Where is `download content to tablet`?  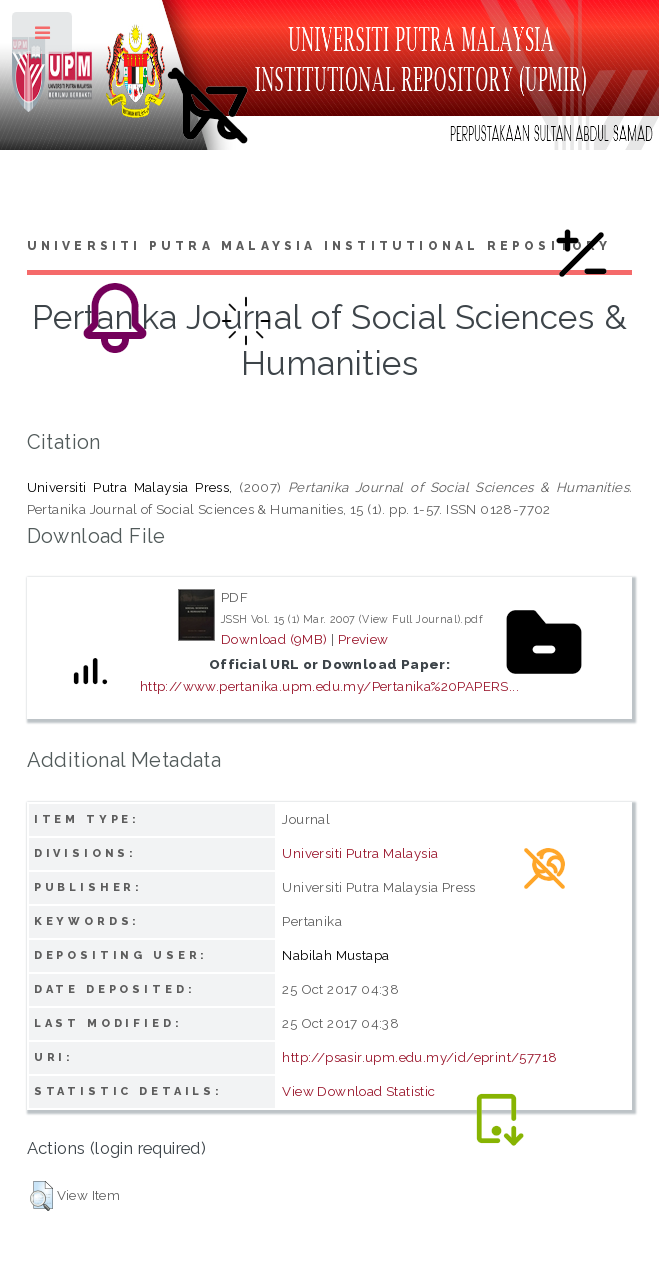
download content to tablet is located at coordinates (496, 1118).